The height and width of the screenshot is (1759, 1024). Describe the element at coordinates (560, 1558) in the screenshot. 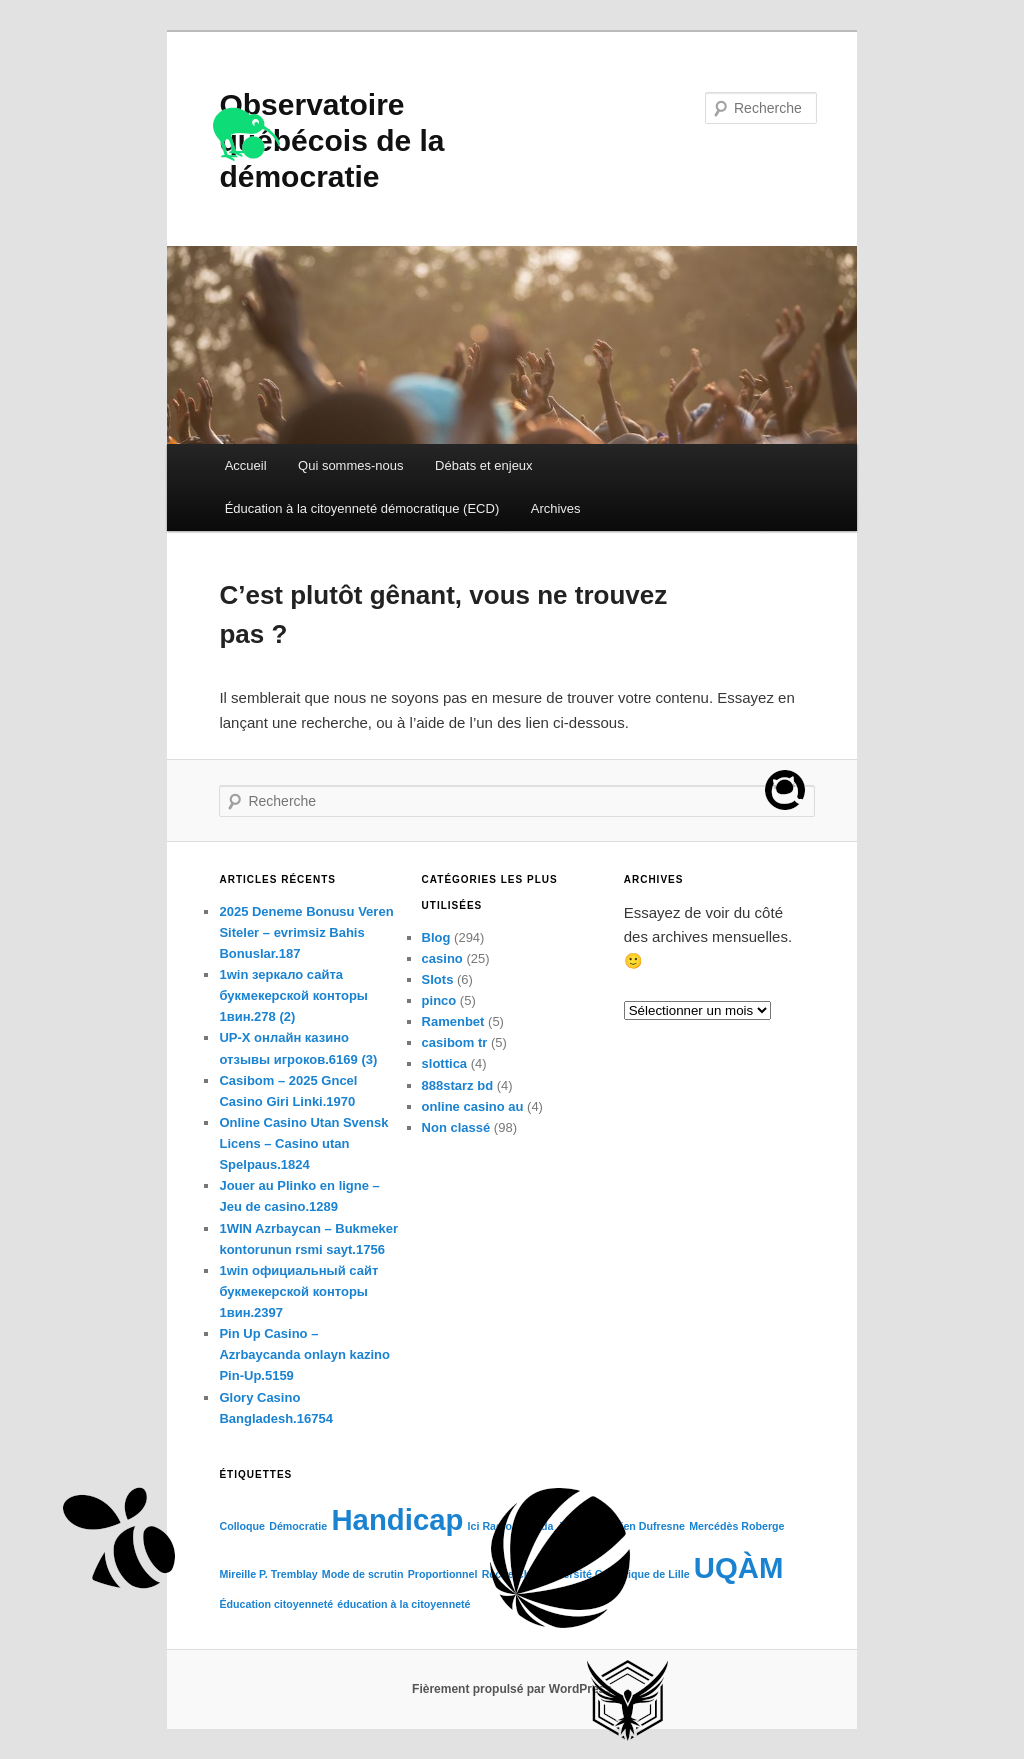

I see `sat.1 german television network logo` at that location.